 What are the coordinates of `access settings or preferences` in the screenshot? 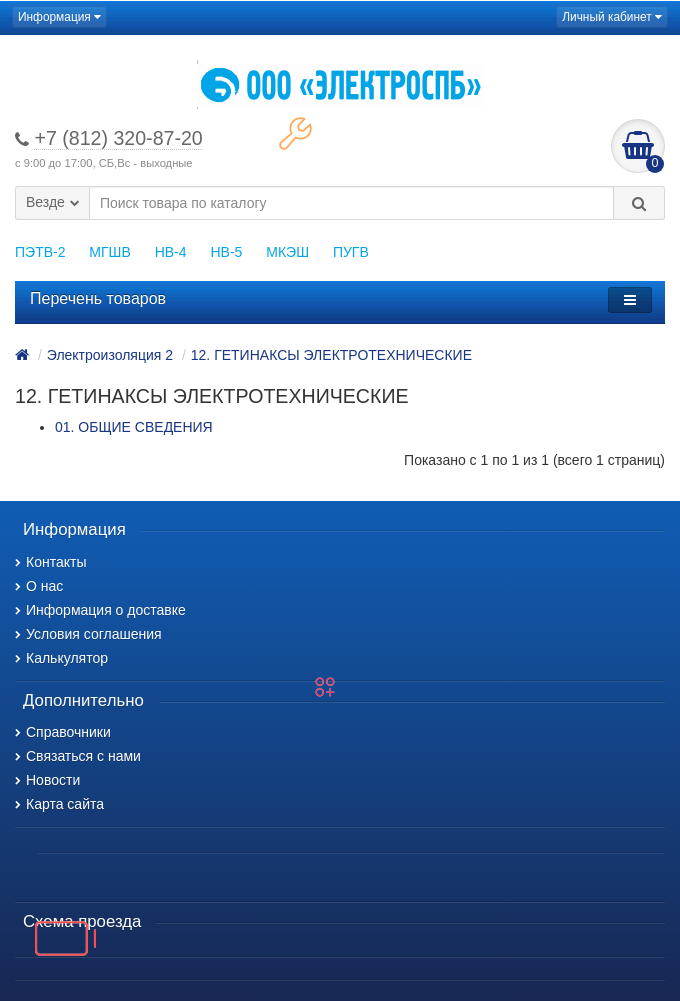 It's located at (295, 133).